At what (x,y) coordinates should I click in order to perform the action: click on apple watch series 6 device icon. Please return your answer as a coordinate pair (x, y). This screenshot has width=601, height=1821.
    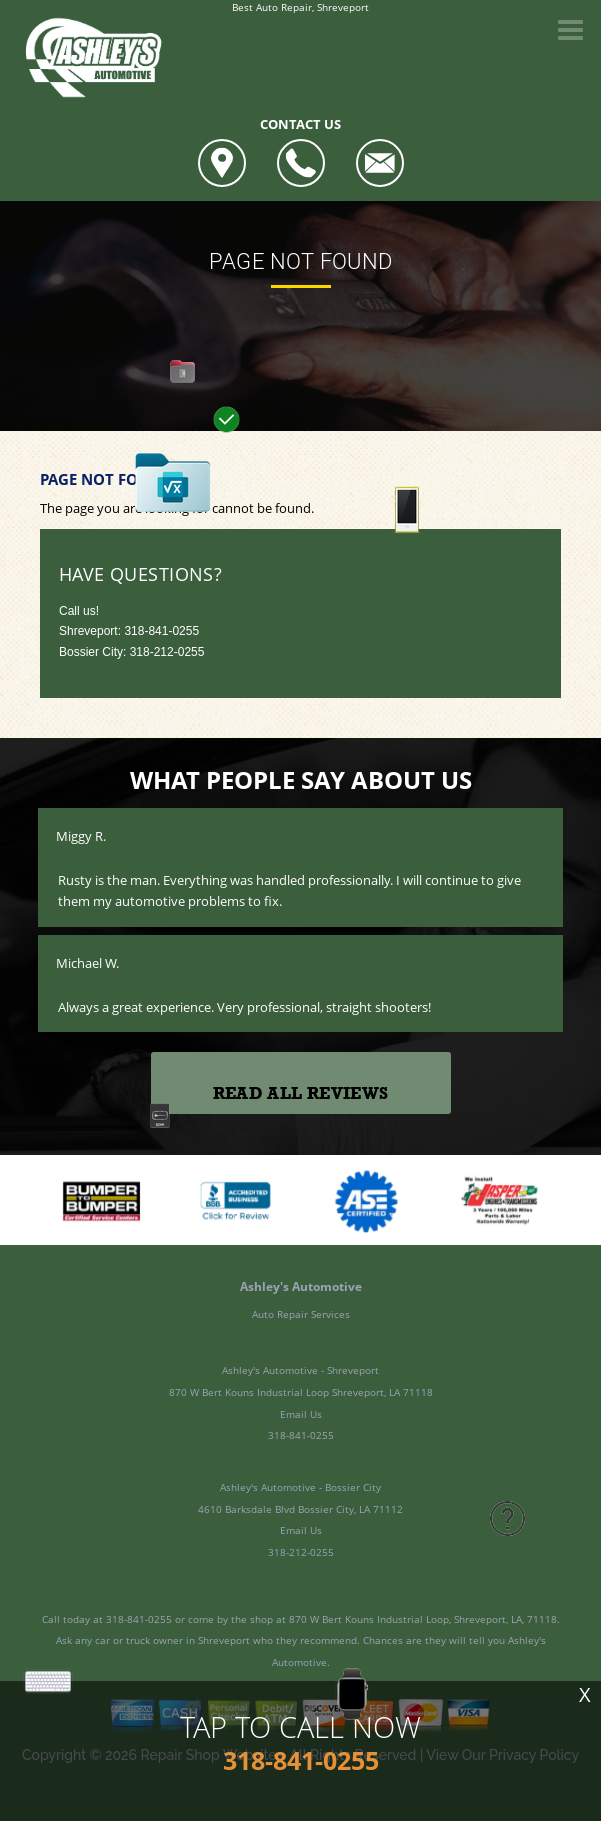
    Looking at the image, I should click on (352, 1694).